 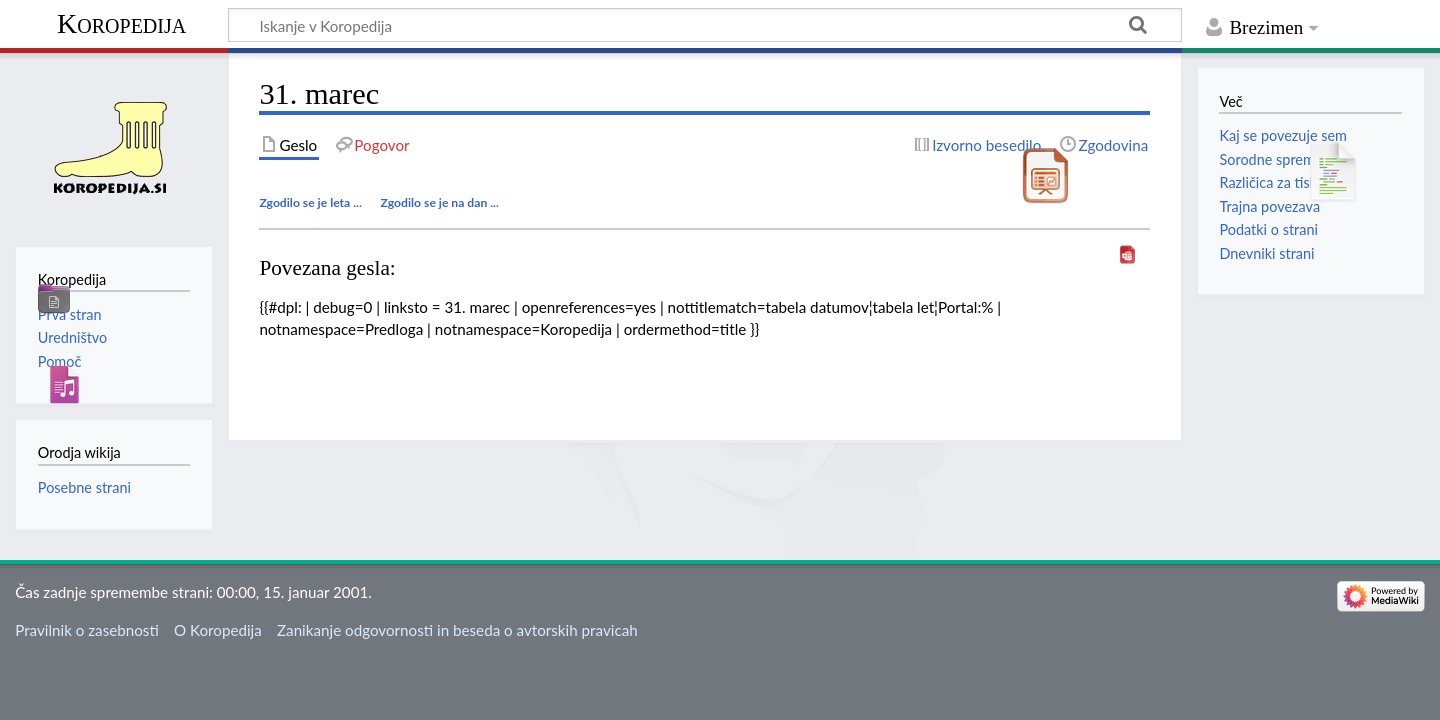 I want to click on audio playlist file type indicator, so click(x=64, y=384).